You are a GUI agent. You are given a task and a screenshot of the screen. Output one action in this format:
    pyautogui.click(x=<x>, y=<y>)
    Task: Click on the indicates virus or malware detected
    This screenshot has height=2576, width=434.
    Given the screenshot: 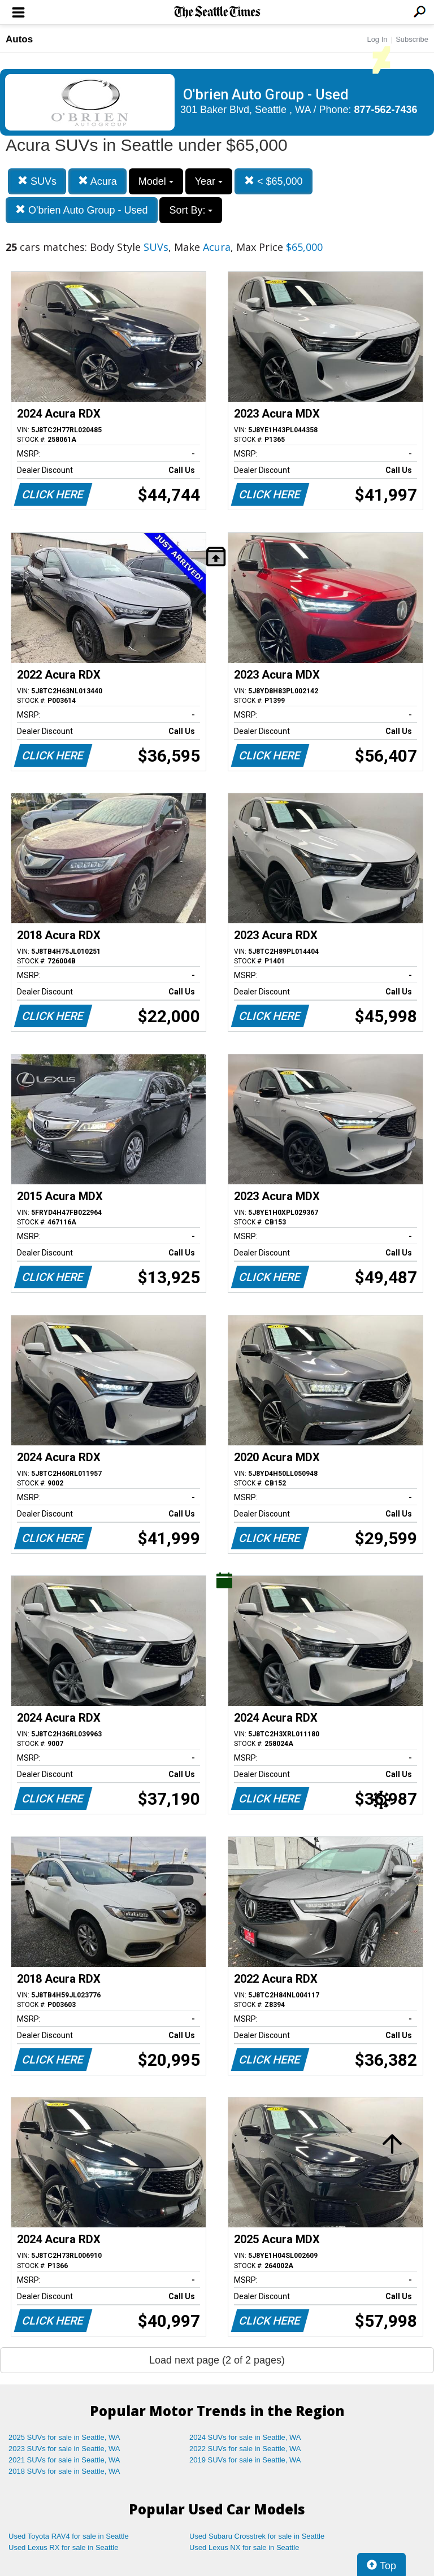 What is the action you would take?
    pyautogui.click(x=381, y=1800)
    